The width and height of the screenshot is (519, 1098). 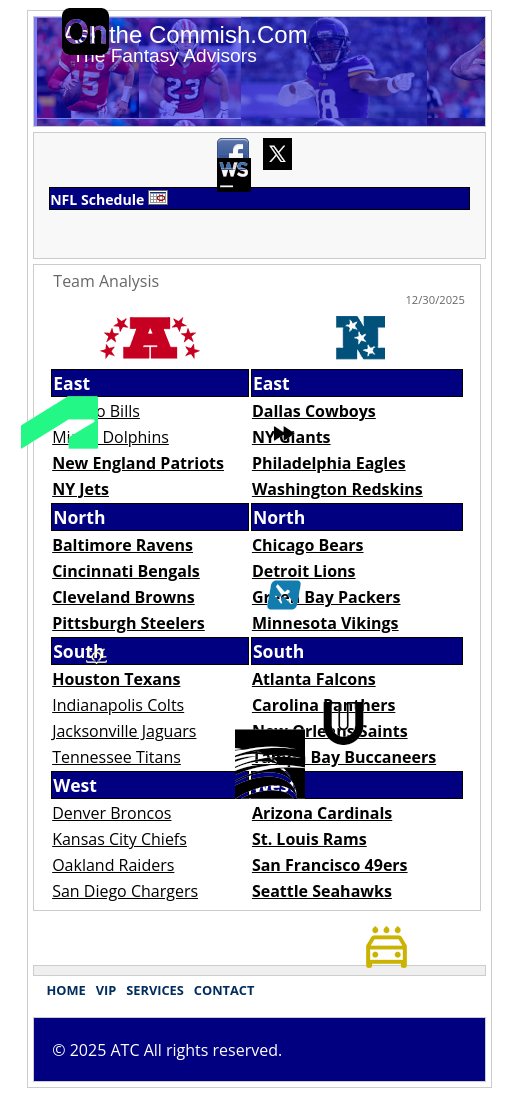 What do you see at coordinates (85, 31) in the screenshot?
I see `open ProcessOn app` at bounding box center [85, 31].